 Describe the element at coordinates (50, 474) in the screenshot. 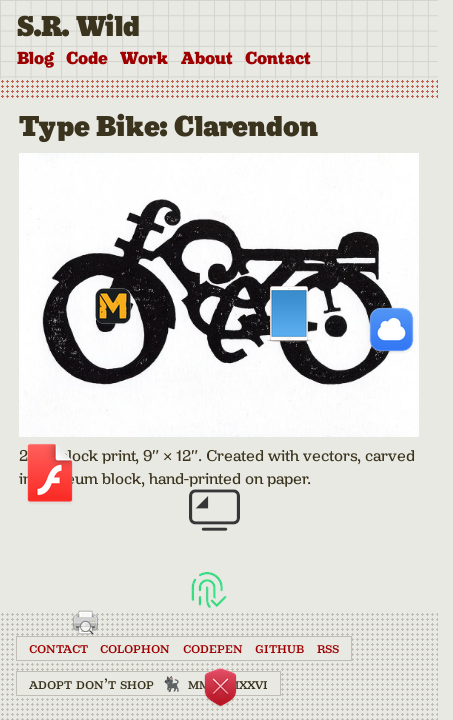

I see `flash video file type indicator` at that location.